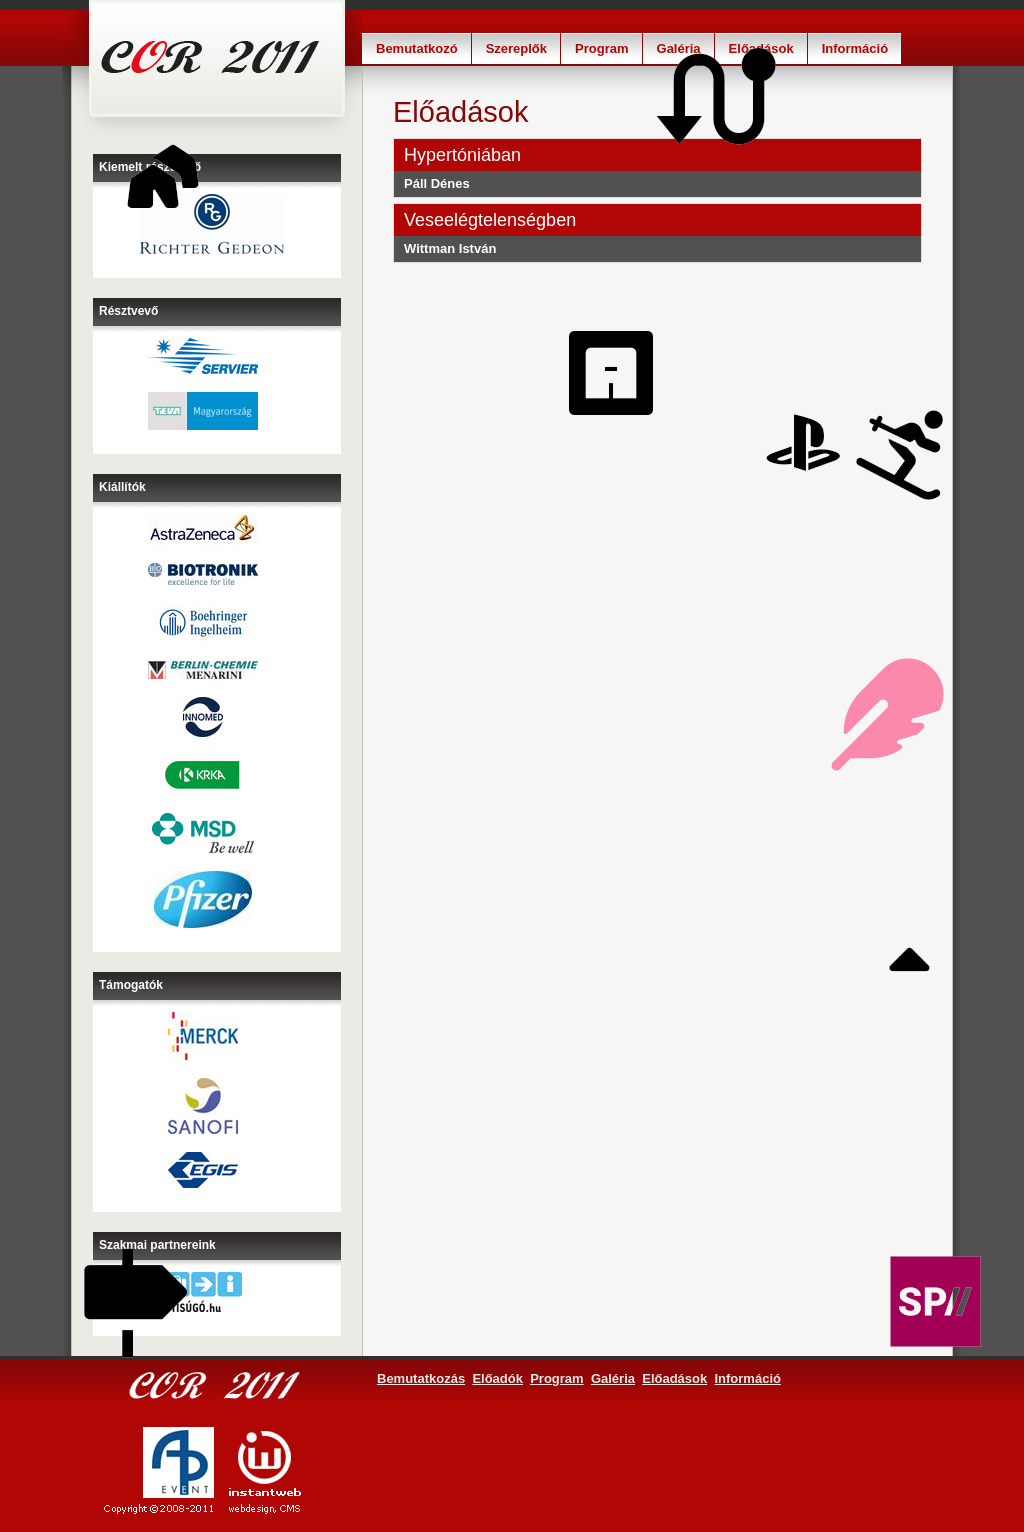  What do you see at coordinates (903, 452) in the screenshot?
I see `access skiing or winter sports information` at bounding box center [903, 452].